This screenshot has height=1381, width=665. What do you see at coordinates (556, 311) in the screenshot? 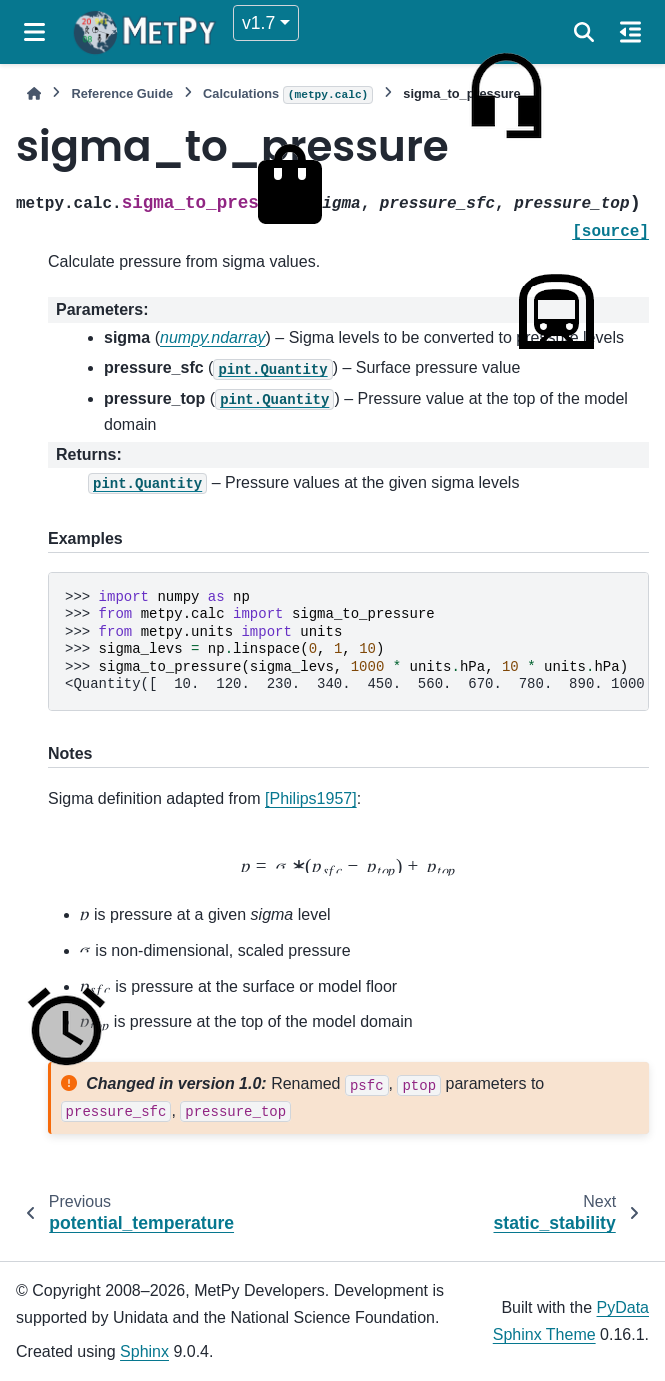
I see `view subway or metro transit options` at bounding box center [556, 311].